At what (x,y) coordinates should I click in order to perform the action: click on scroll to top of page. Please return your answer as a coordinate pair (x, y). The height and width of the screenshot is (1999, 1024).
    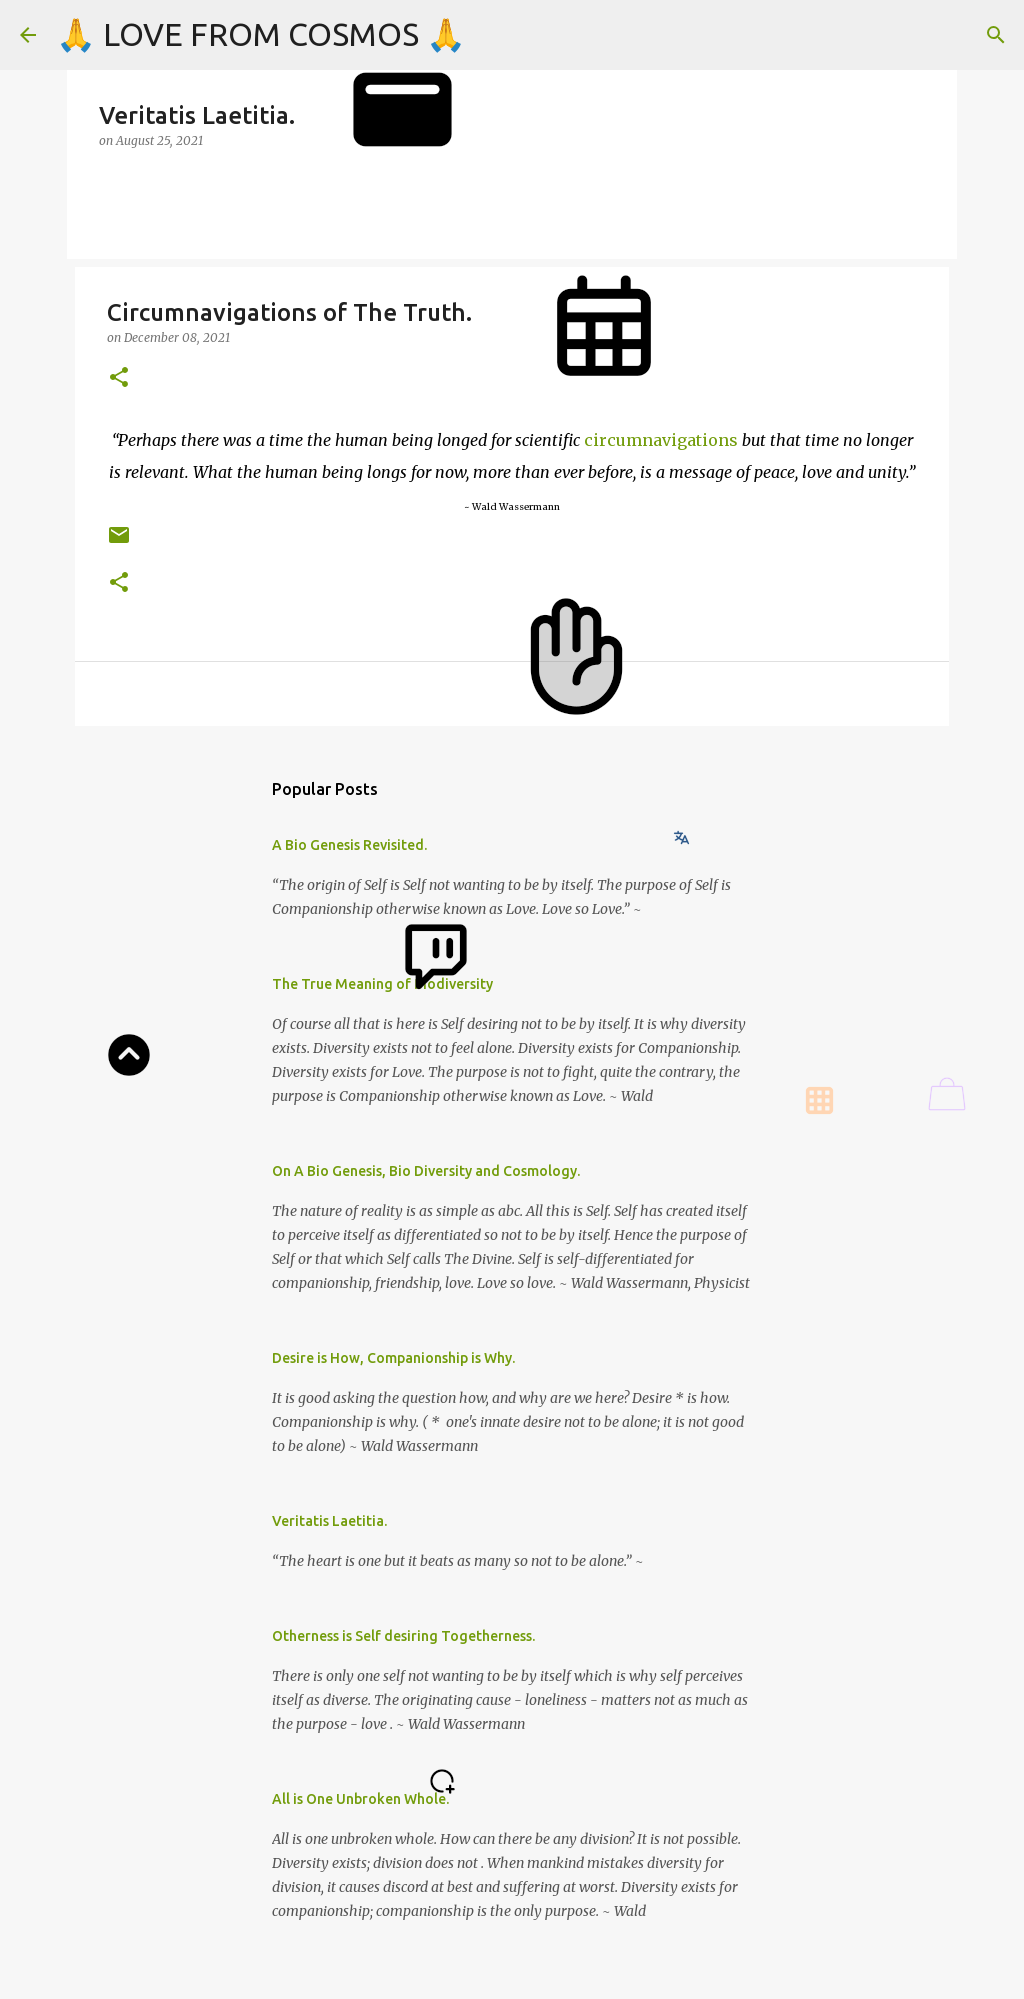
    Looking at the image, I should click on (129, 1055).